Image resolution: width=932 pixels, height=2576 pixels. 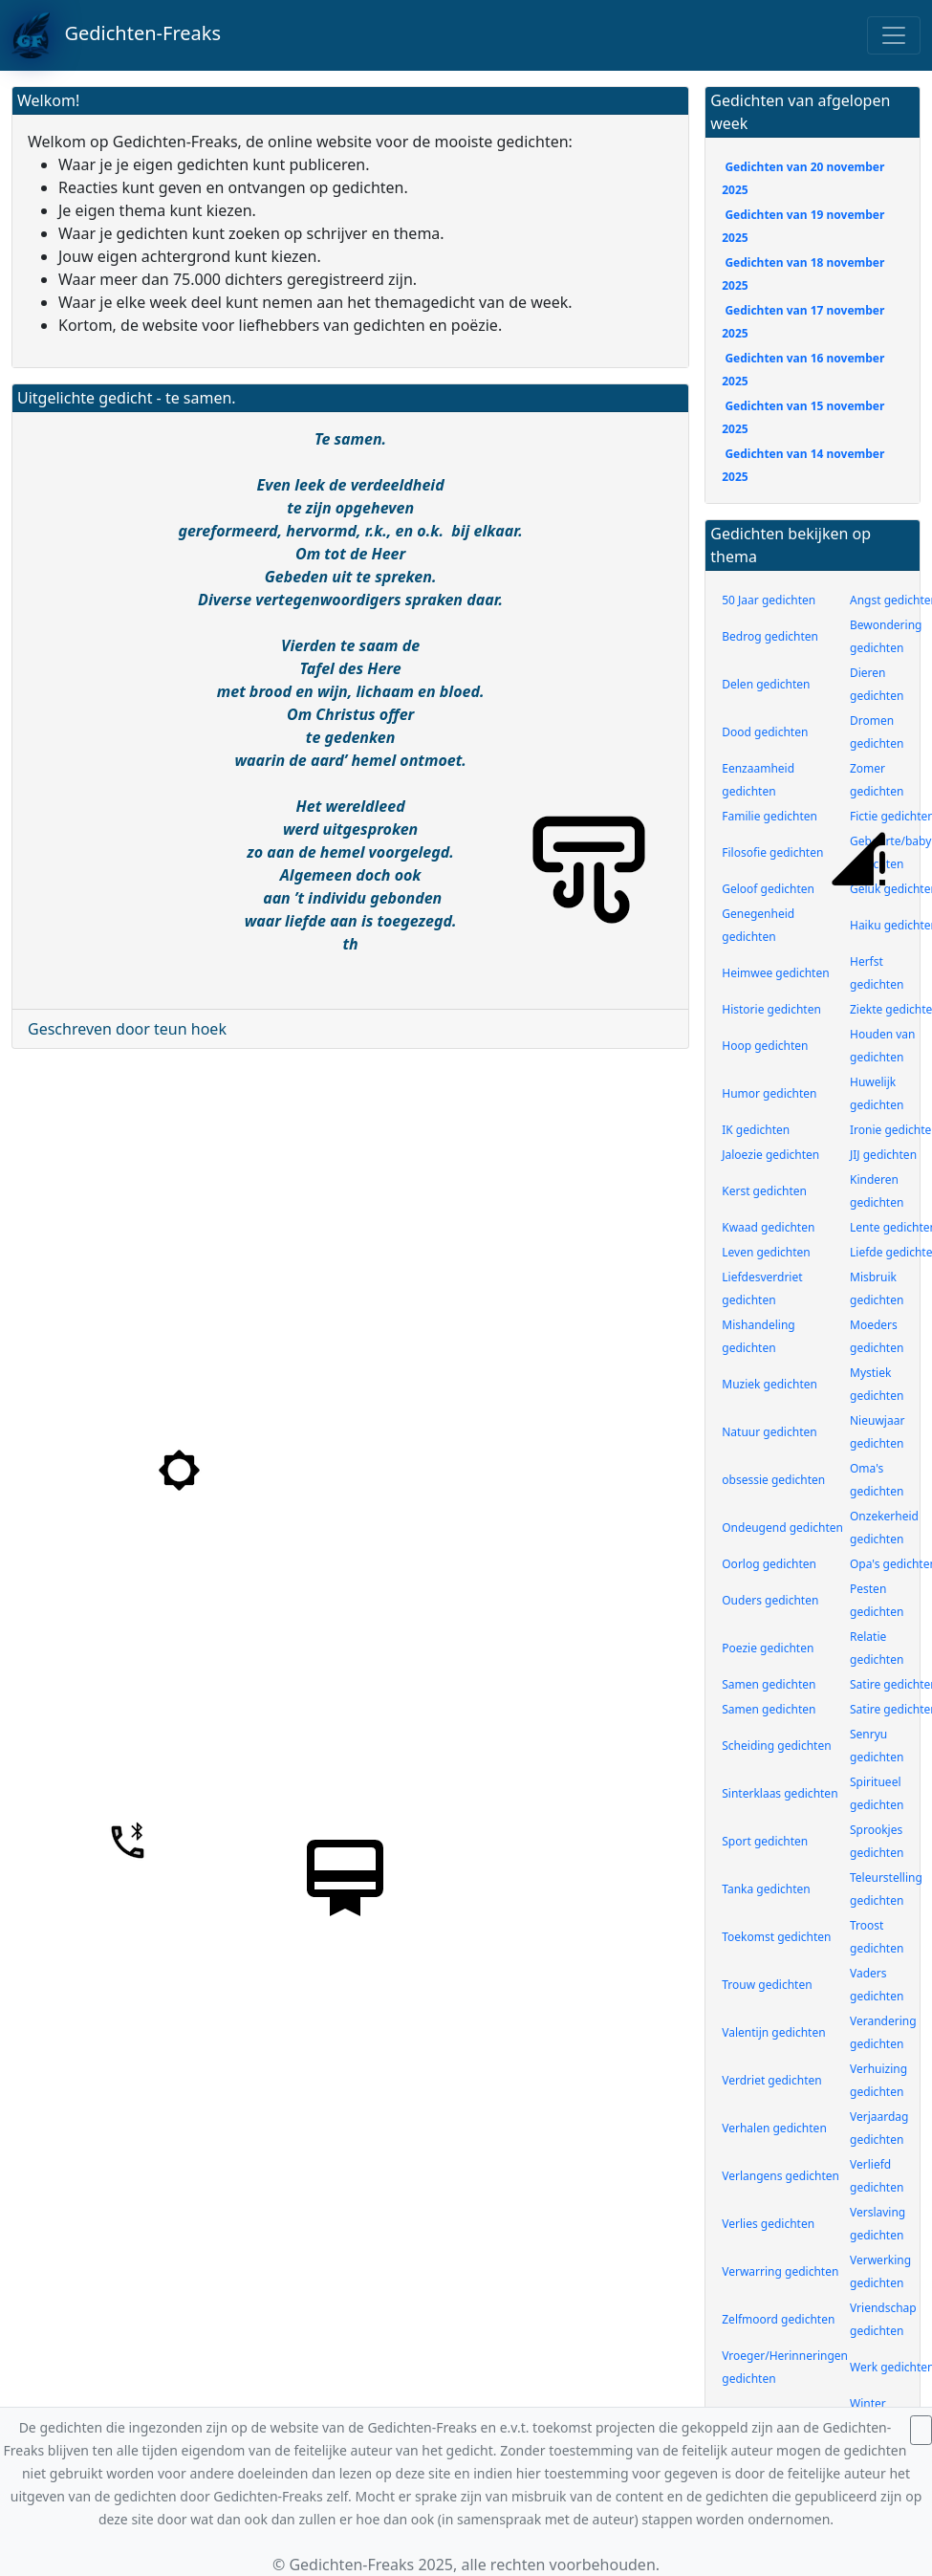 What do you see at coordinates (179, 1470) in the screenshot?
I see `adjust screen brightness settings` at bounding box center [179, 1470].